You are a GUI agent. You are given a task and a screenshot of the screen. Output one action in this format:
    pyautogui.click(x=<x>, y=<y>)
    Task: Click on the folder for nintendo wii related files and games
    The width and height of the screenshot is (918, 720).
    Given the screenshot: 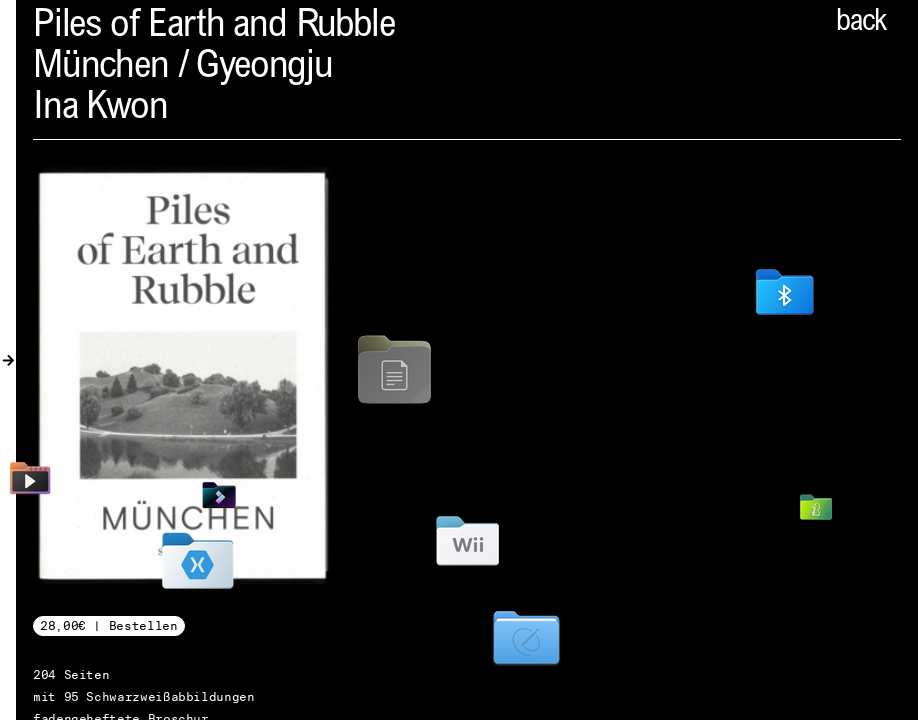 What is the action you would take?
    pyautogui.click(x=467, y=542)
    